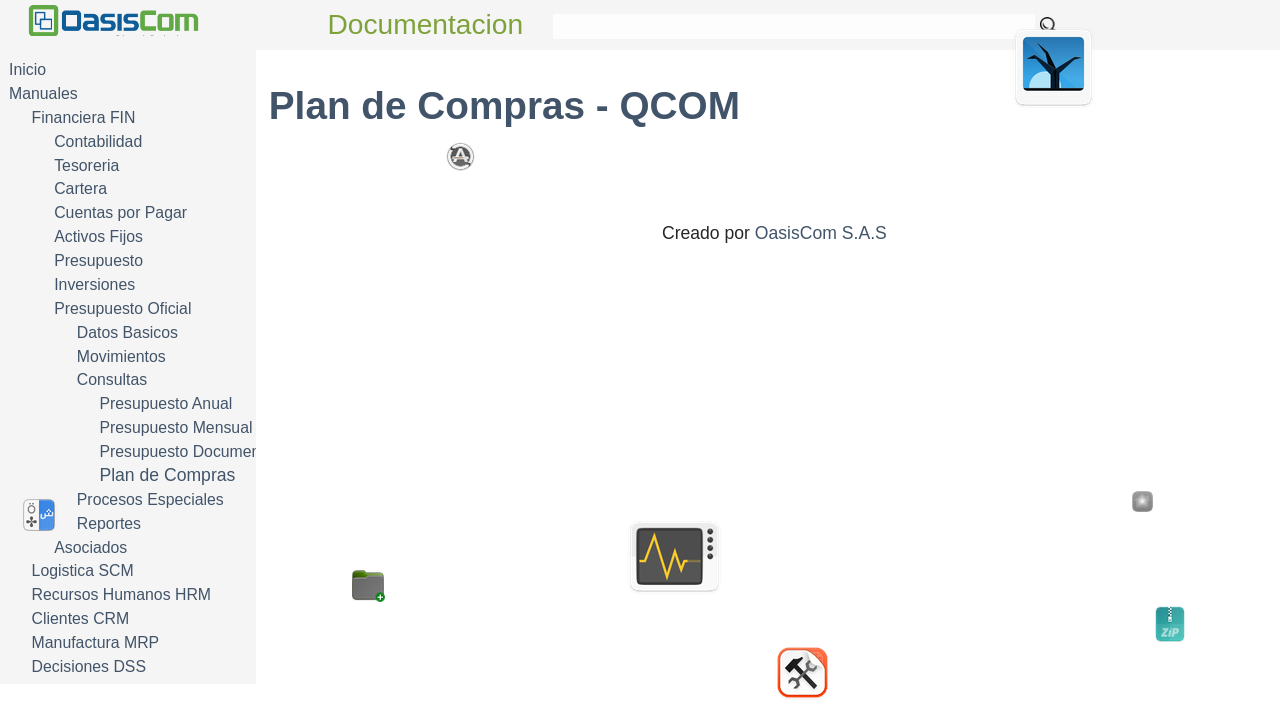 The image size is (1280, 720). What do you see at coordinates (368, 585) in the screenshot?
I see `create a new folder` at bounding box center [368, 585].